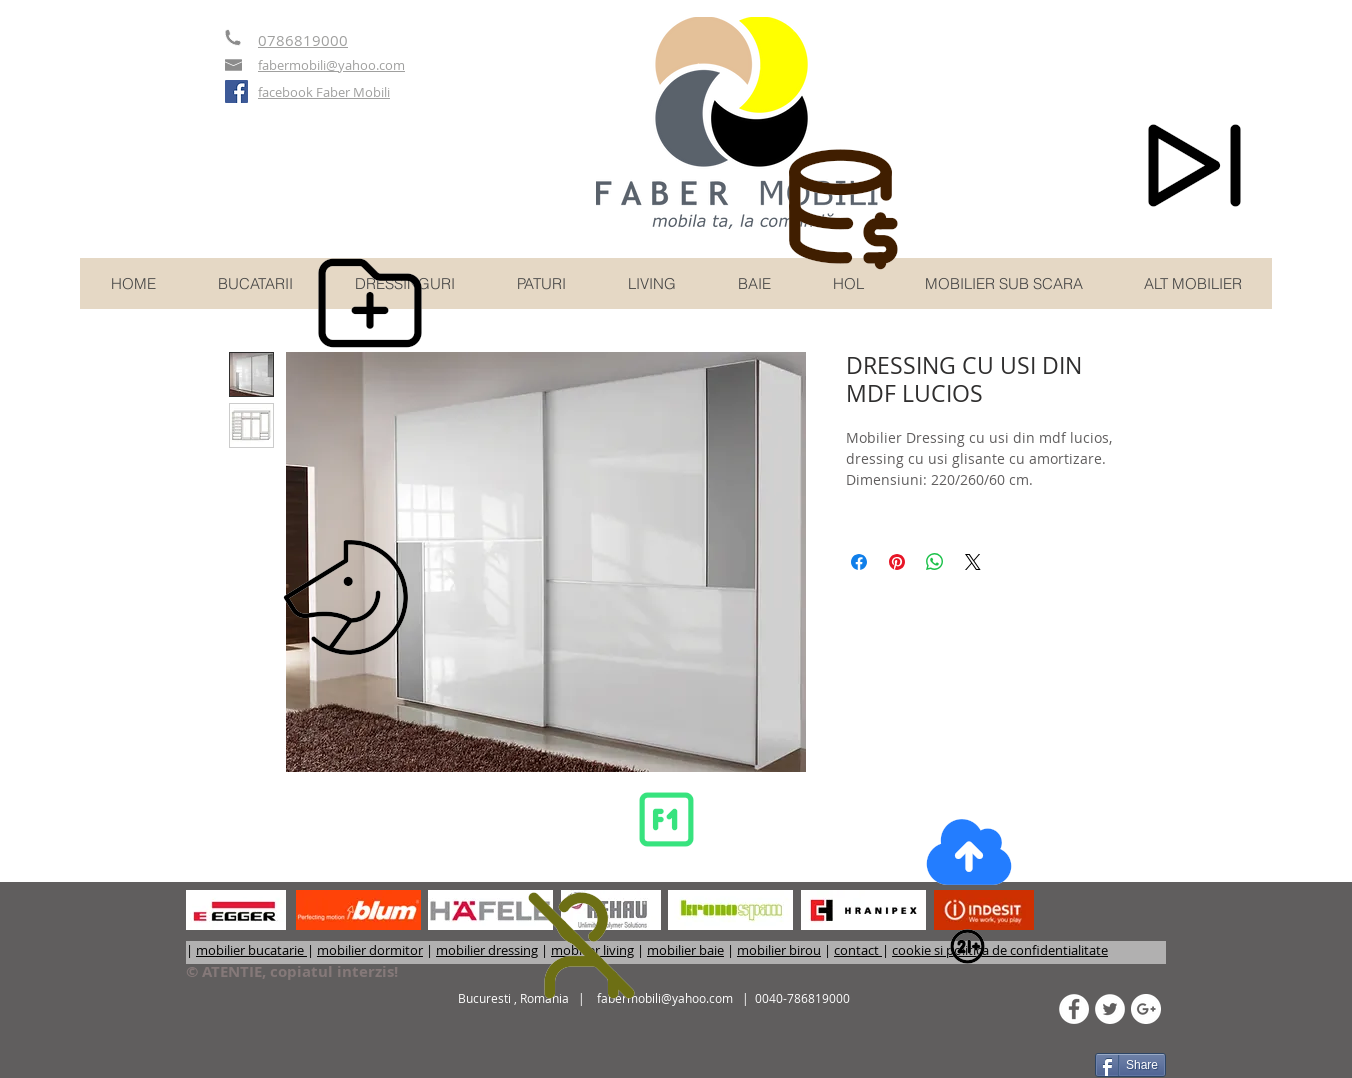 The image size is (1352, 1078). I want to click on upload file to cloud storage, so click(969, 852).